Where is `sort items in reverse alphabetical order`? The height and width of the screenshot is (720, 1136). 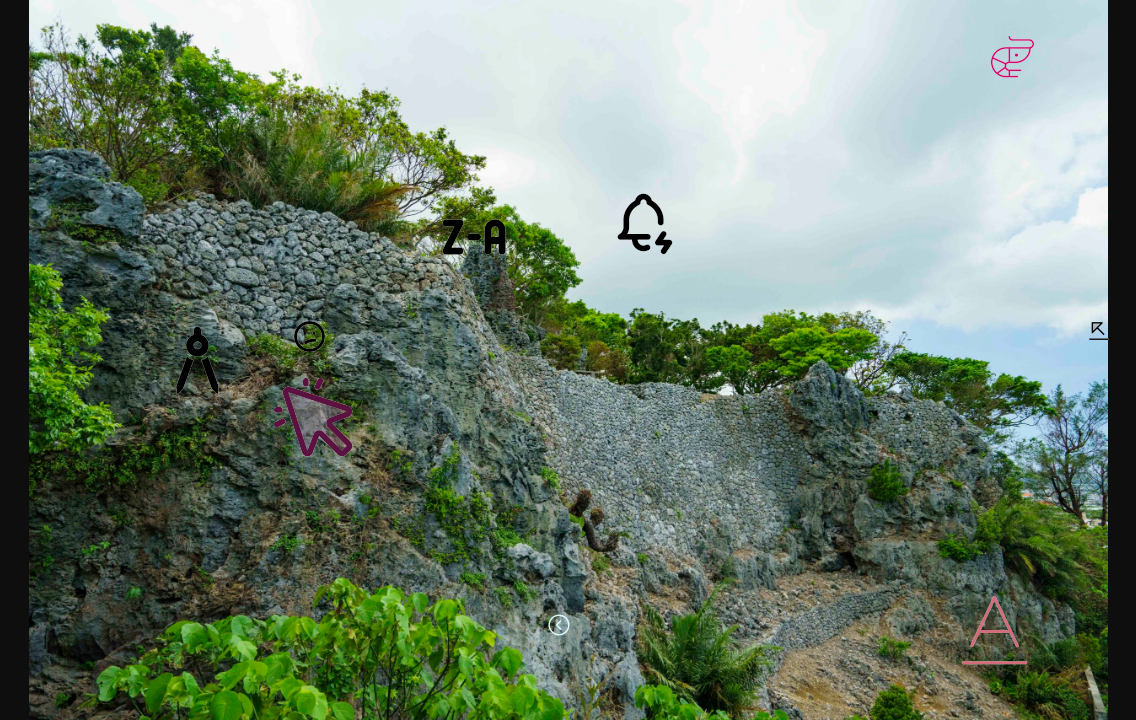 sort items in reverse alphabetical order is located at coordinates (474, 237).